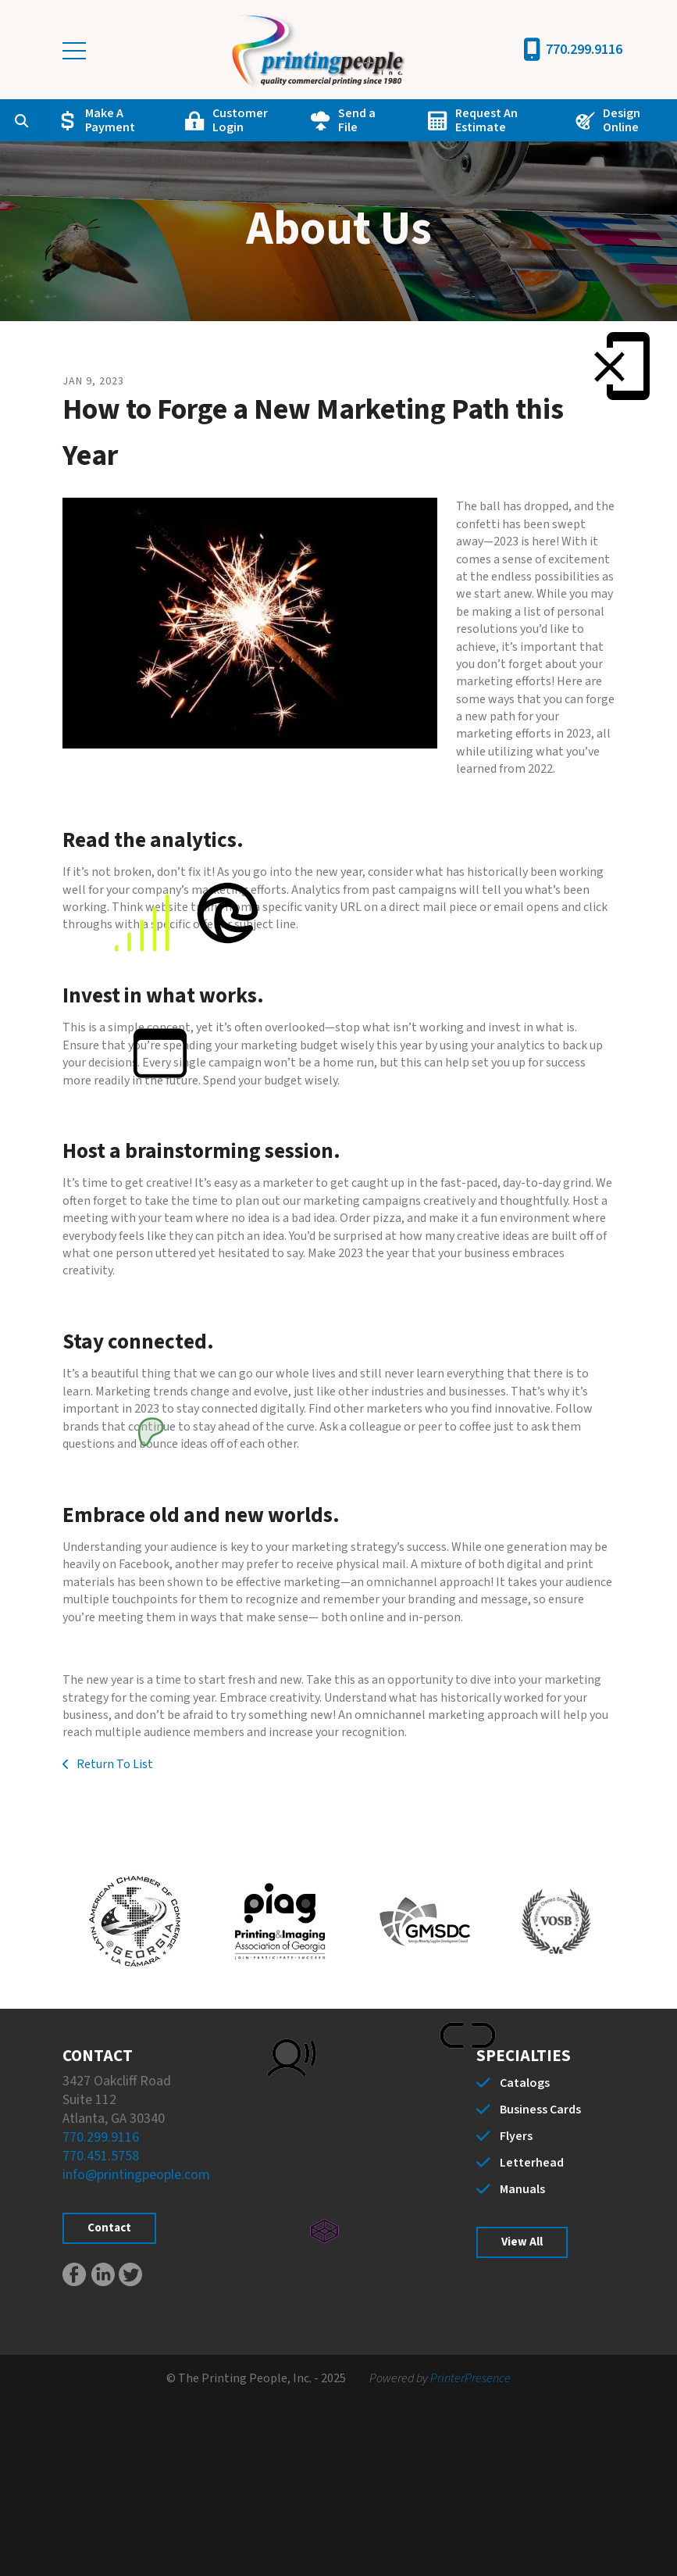  What do you see at coordinates (324, 2231) in the screenshot?
I see `open CodePen profile or projects` at bounding box center [324, 2231].